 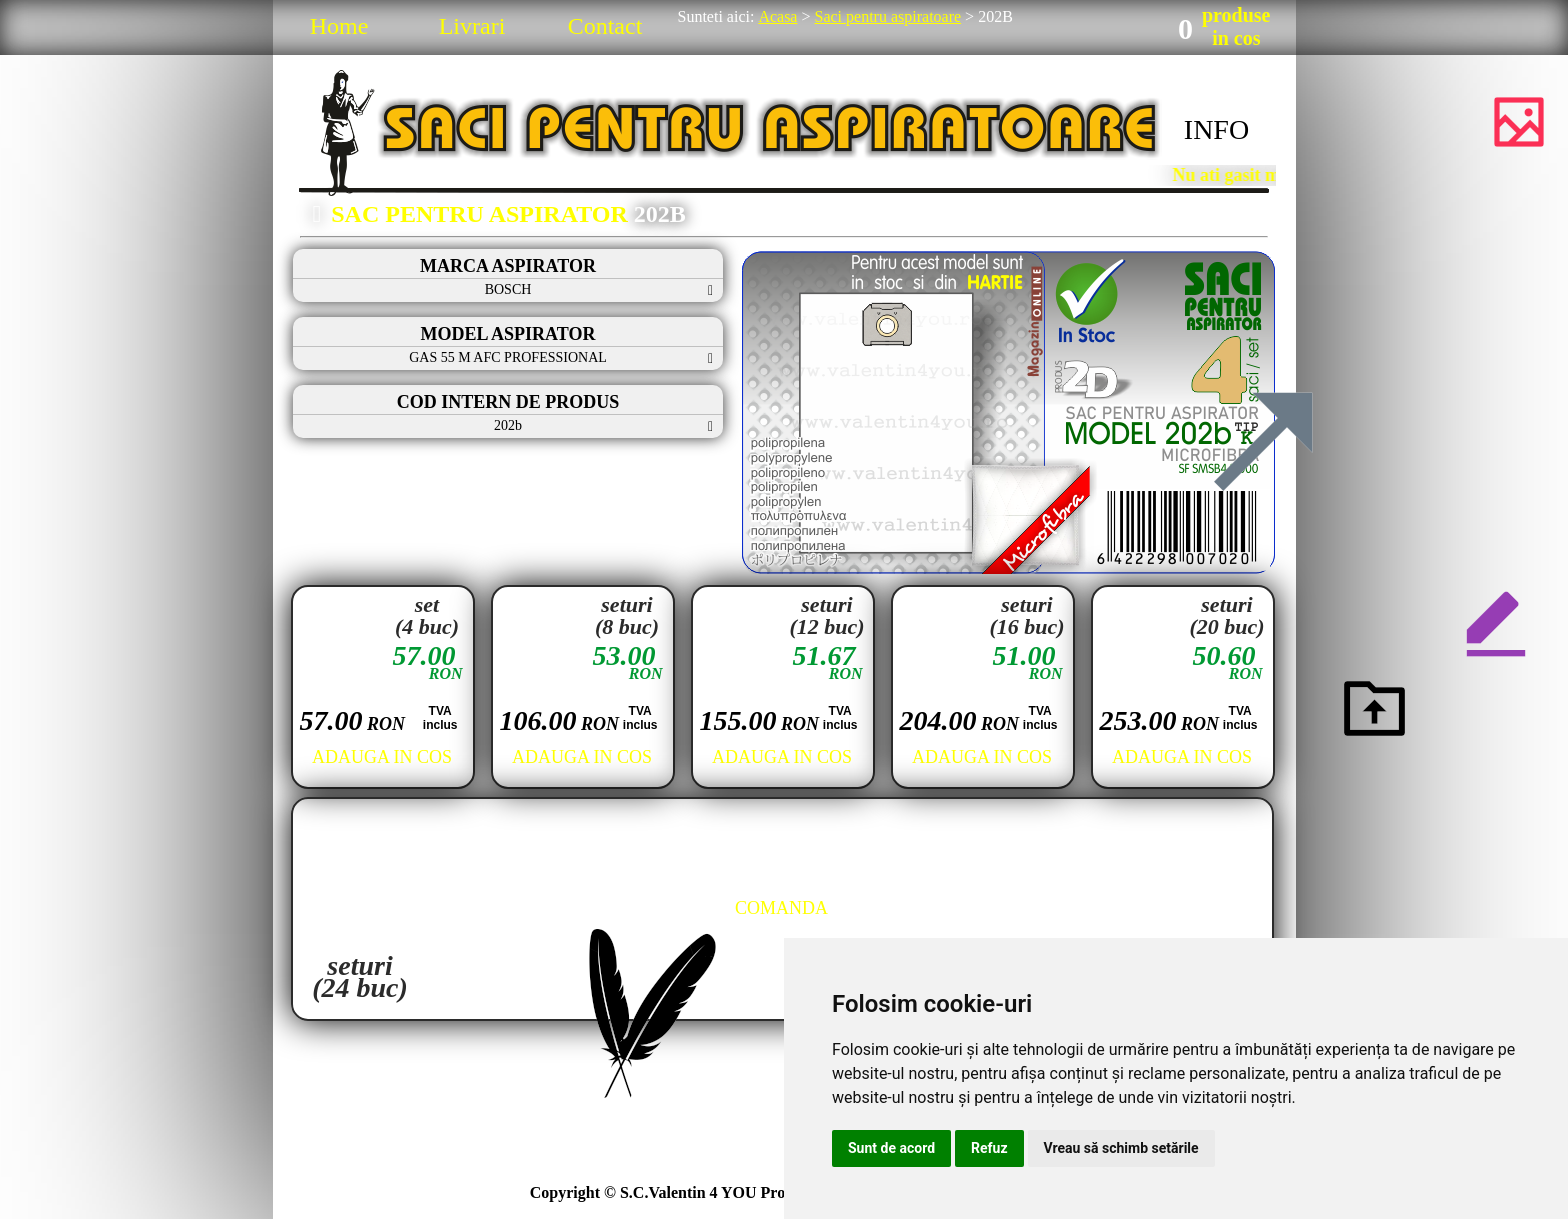 I want to click on view image or photo, so click(x=1519, y=122).